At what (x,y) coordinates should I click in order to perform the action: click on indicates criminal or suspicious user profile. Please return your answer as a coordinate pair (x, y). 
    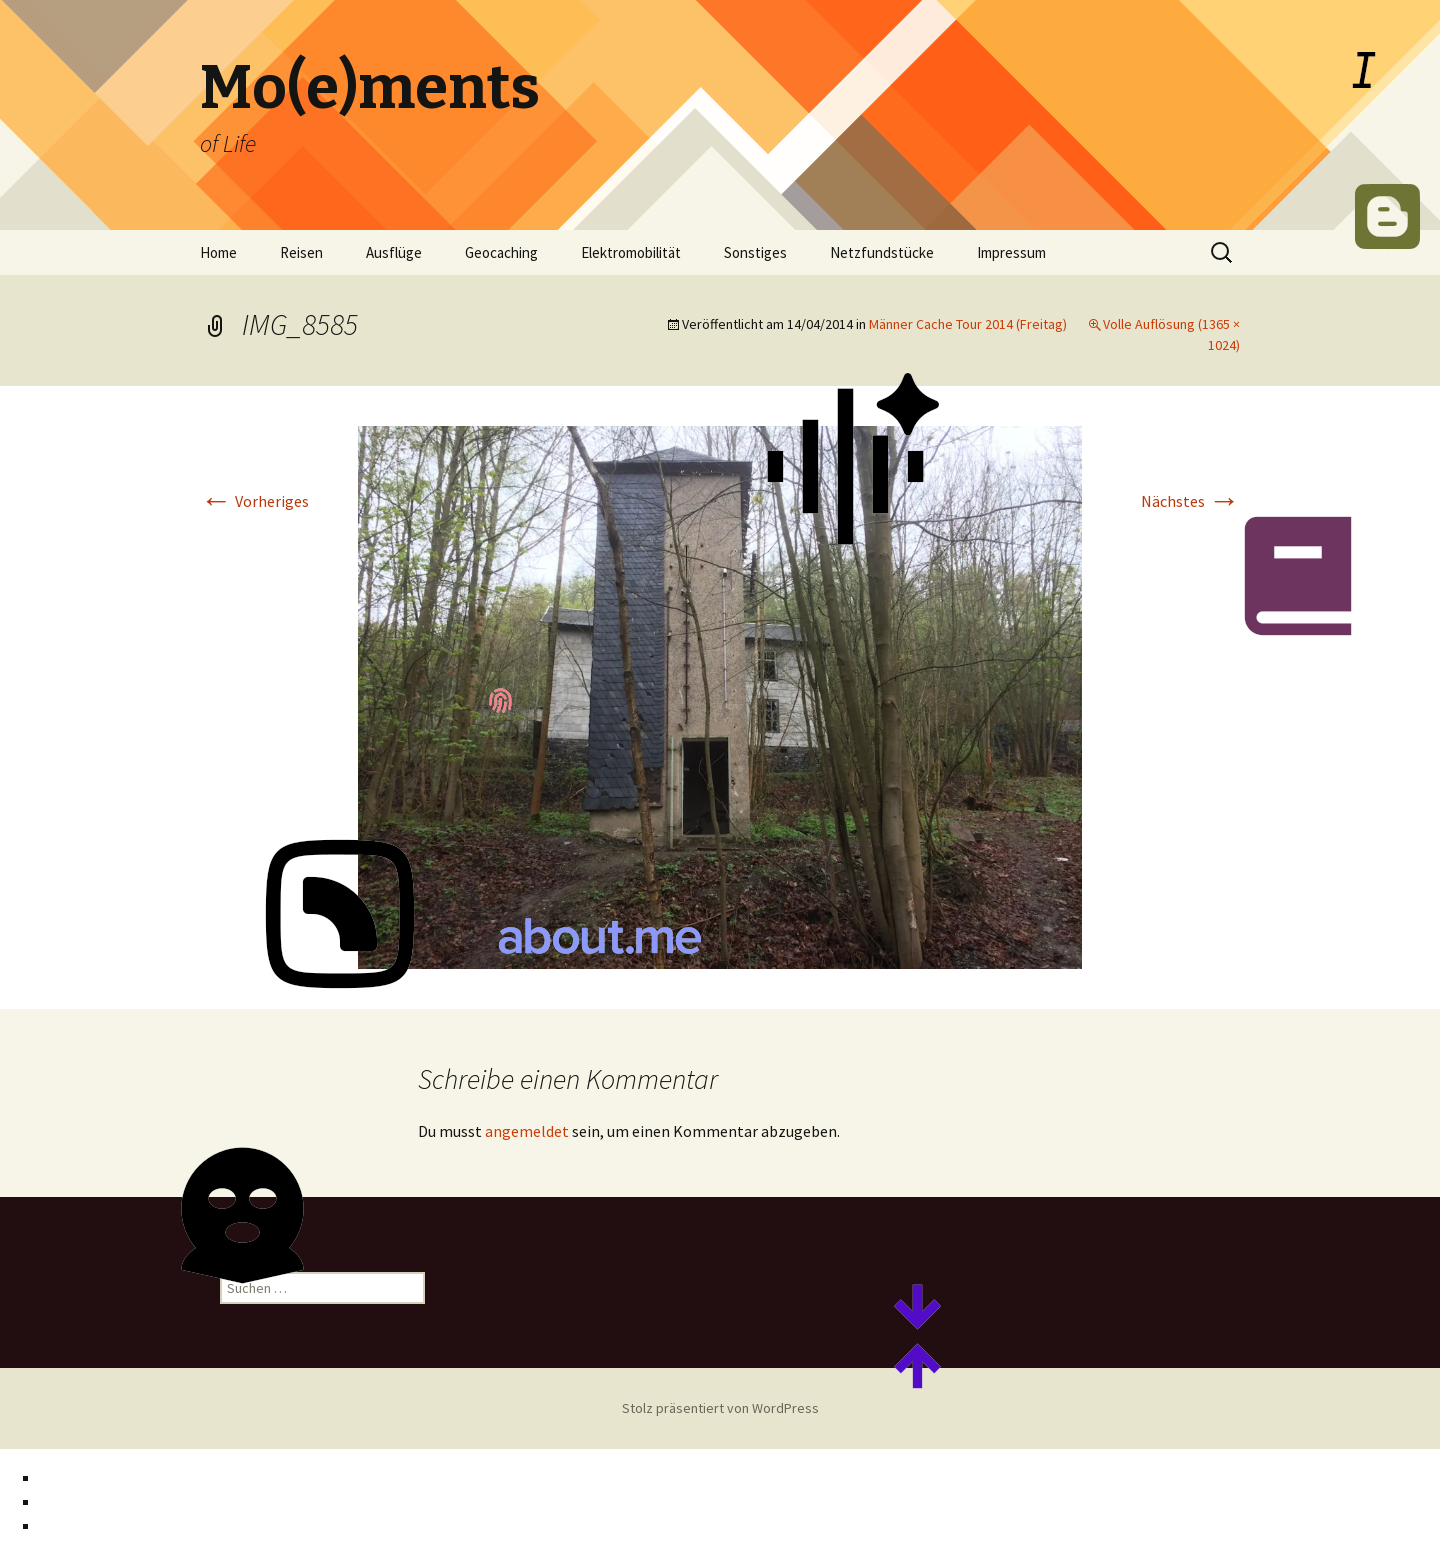
    Looking at the image, I should click on (242, 1215).